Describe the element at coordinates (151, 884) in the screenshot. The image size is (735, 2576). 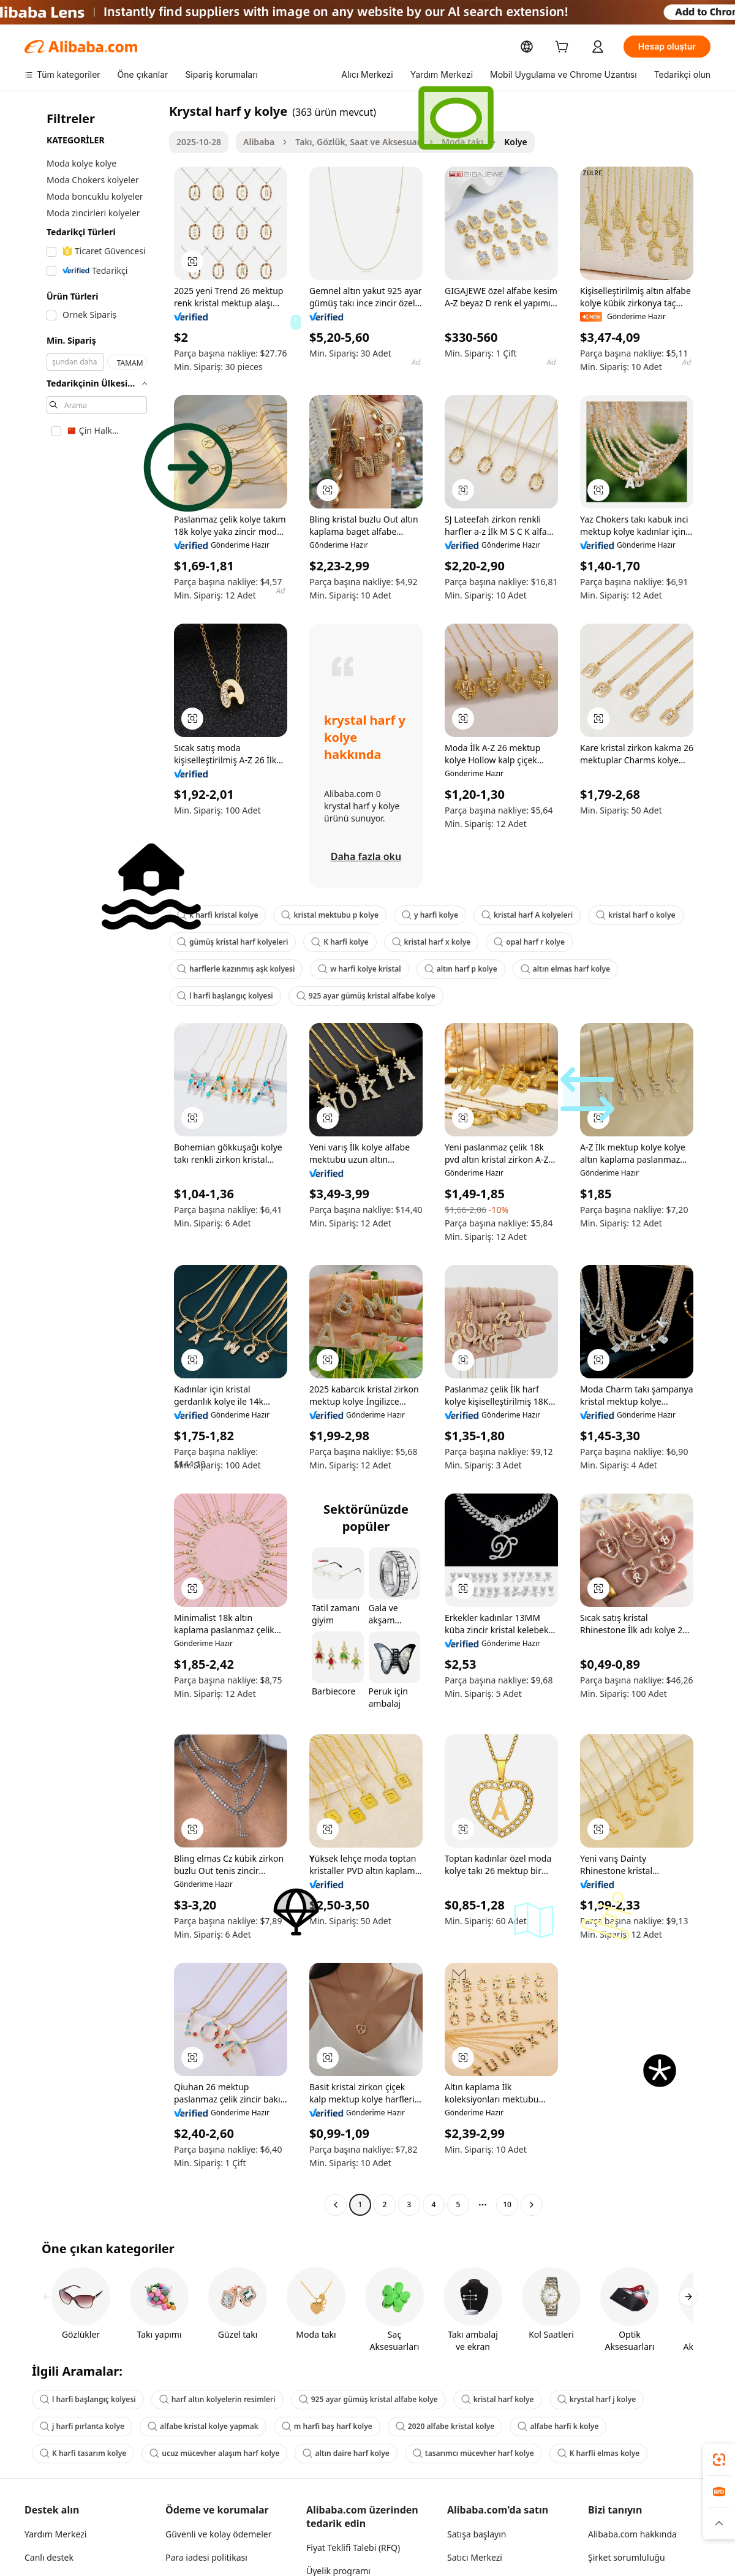
I see `indicates flood warning or water damage alert` at that location.